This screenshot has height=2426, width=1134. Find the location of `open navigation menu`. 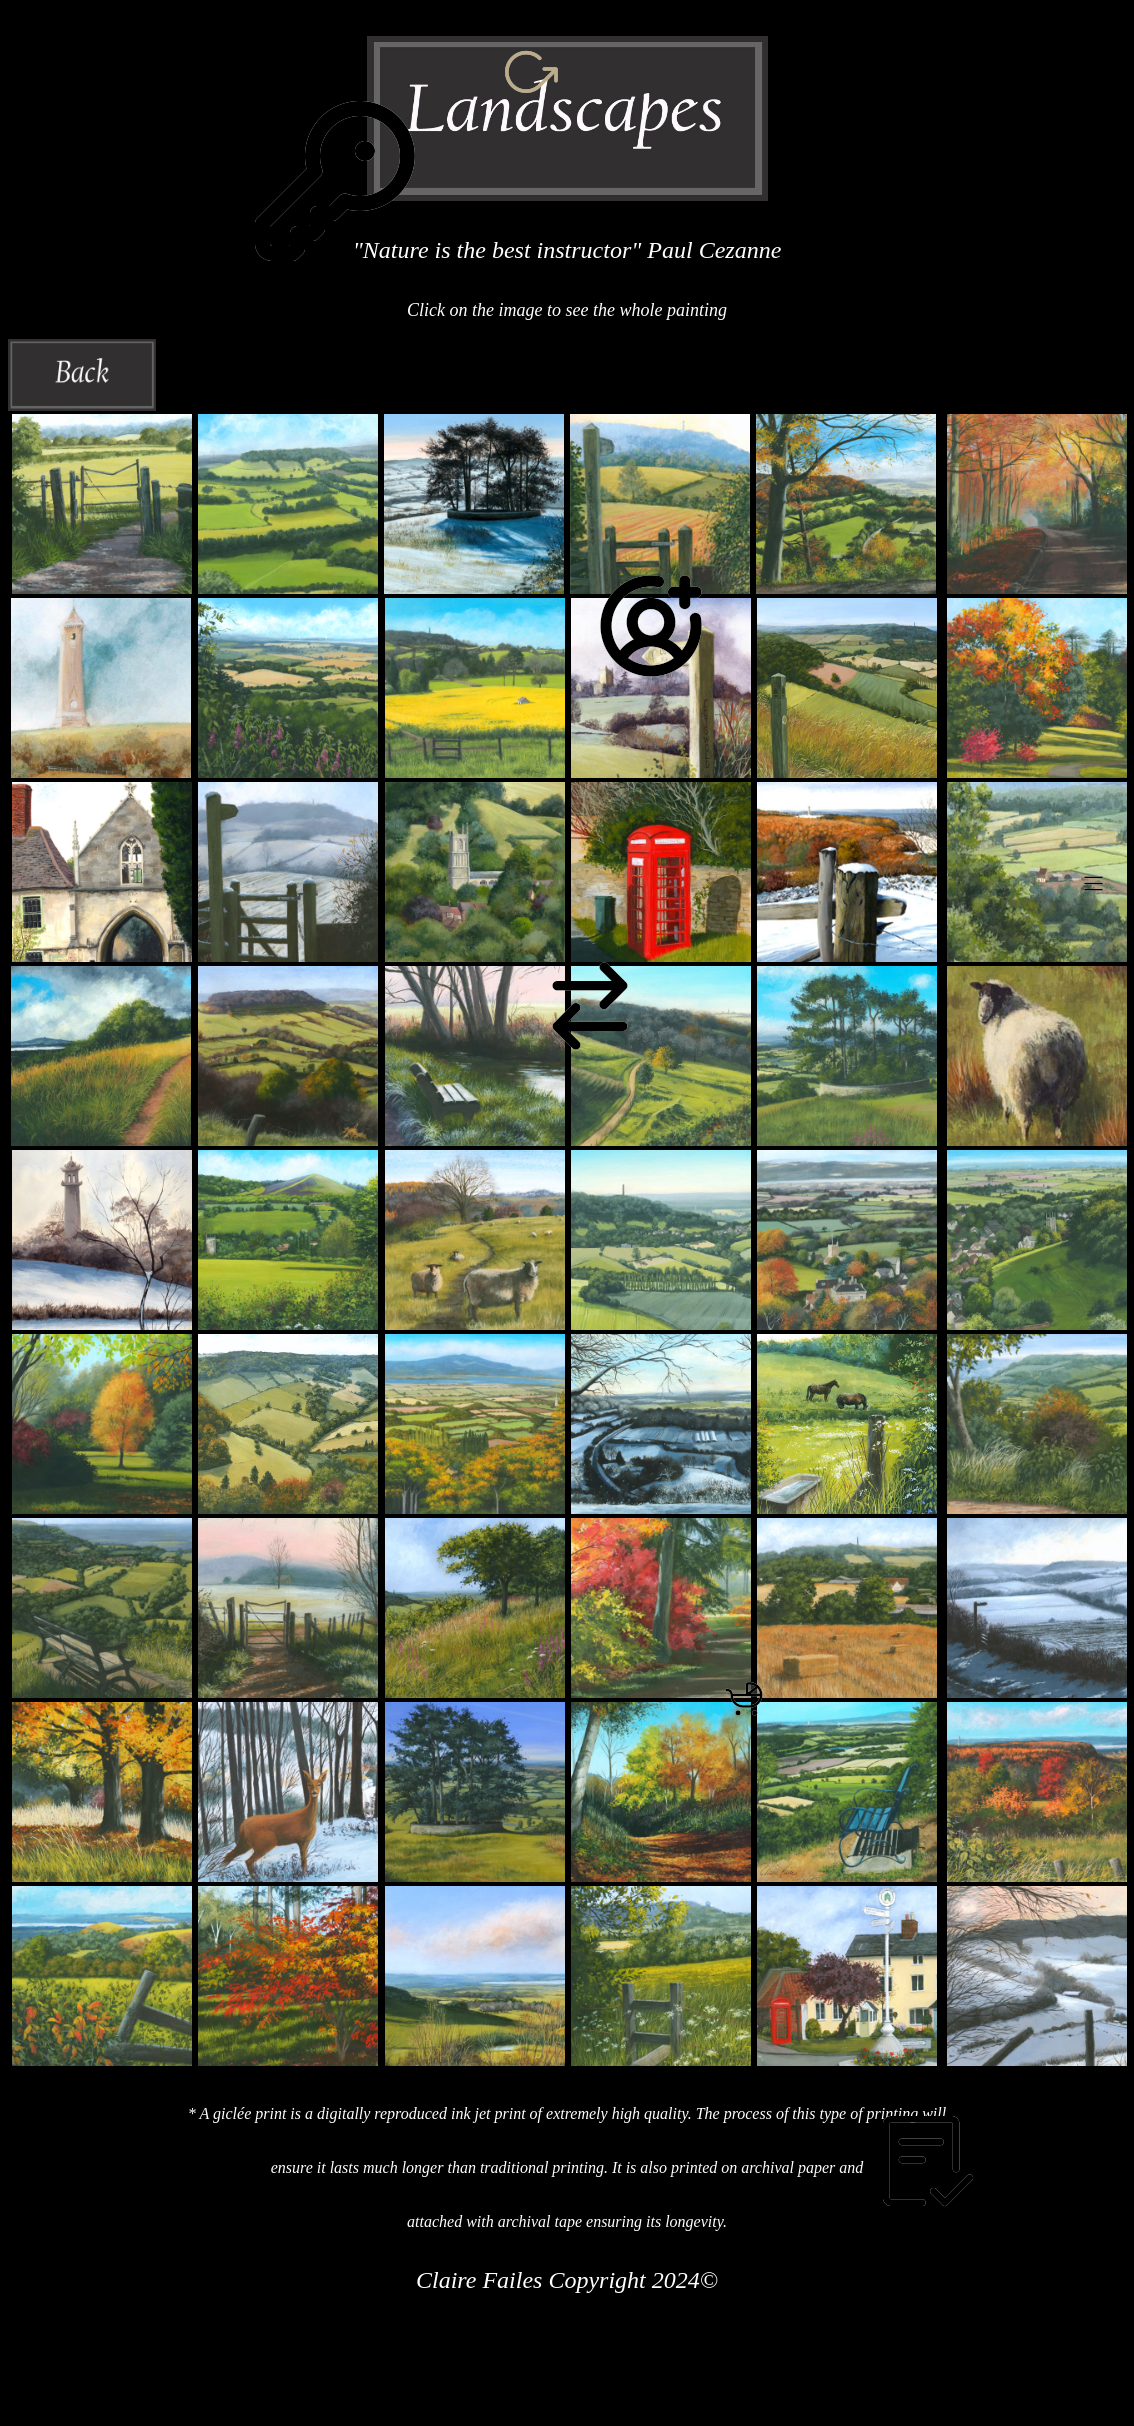

open navigation menu is located at coordinates (1093, 883).